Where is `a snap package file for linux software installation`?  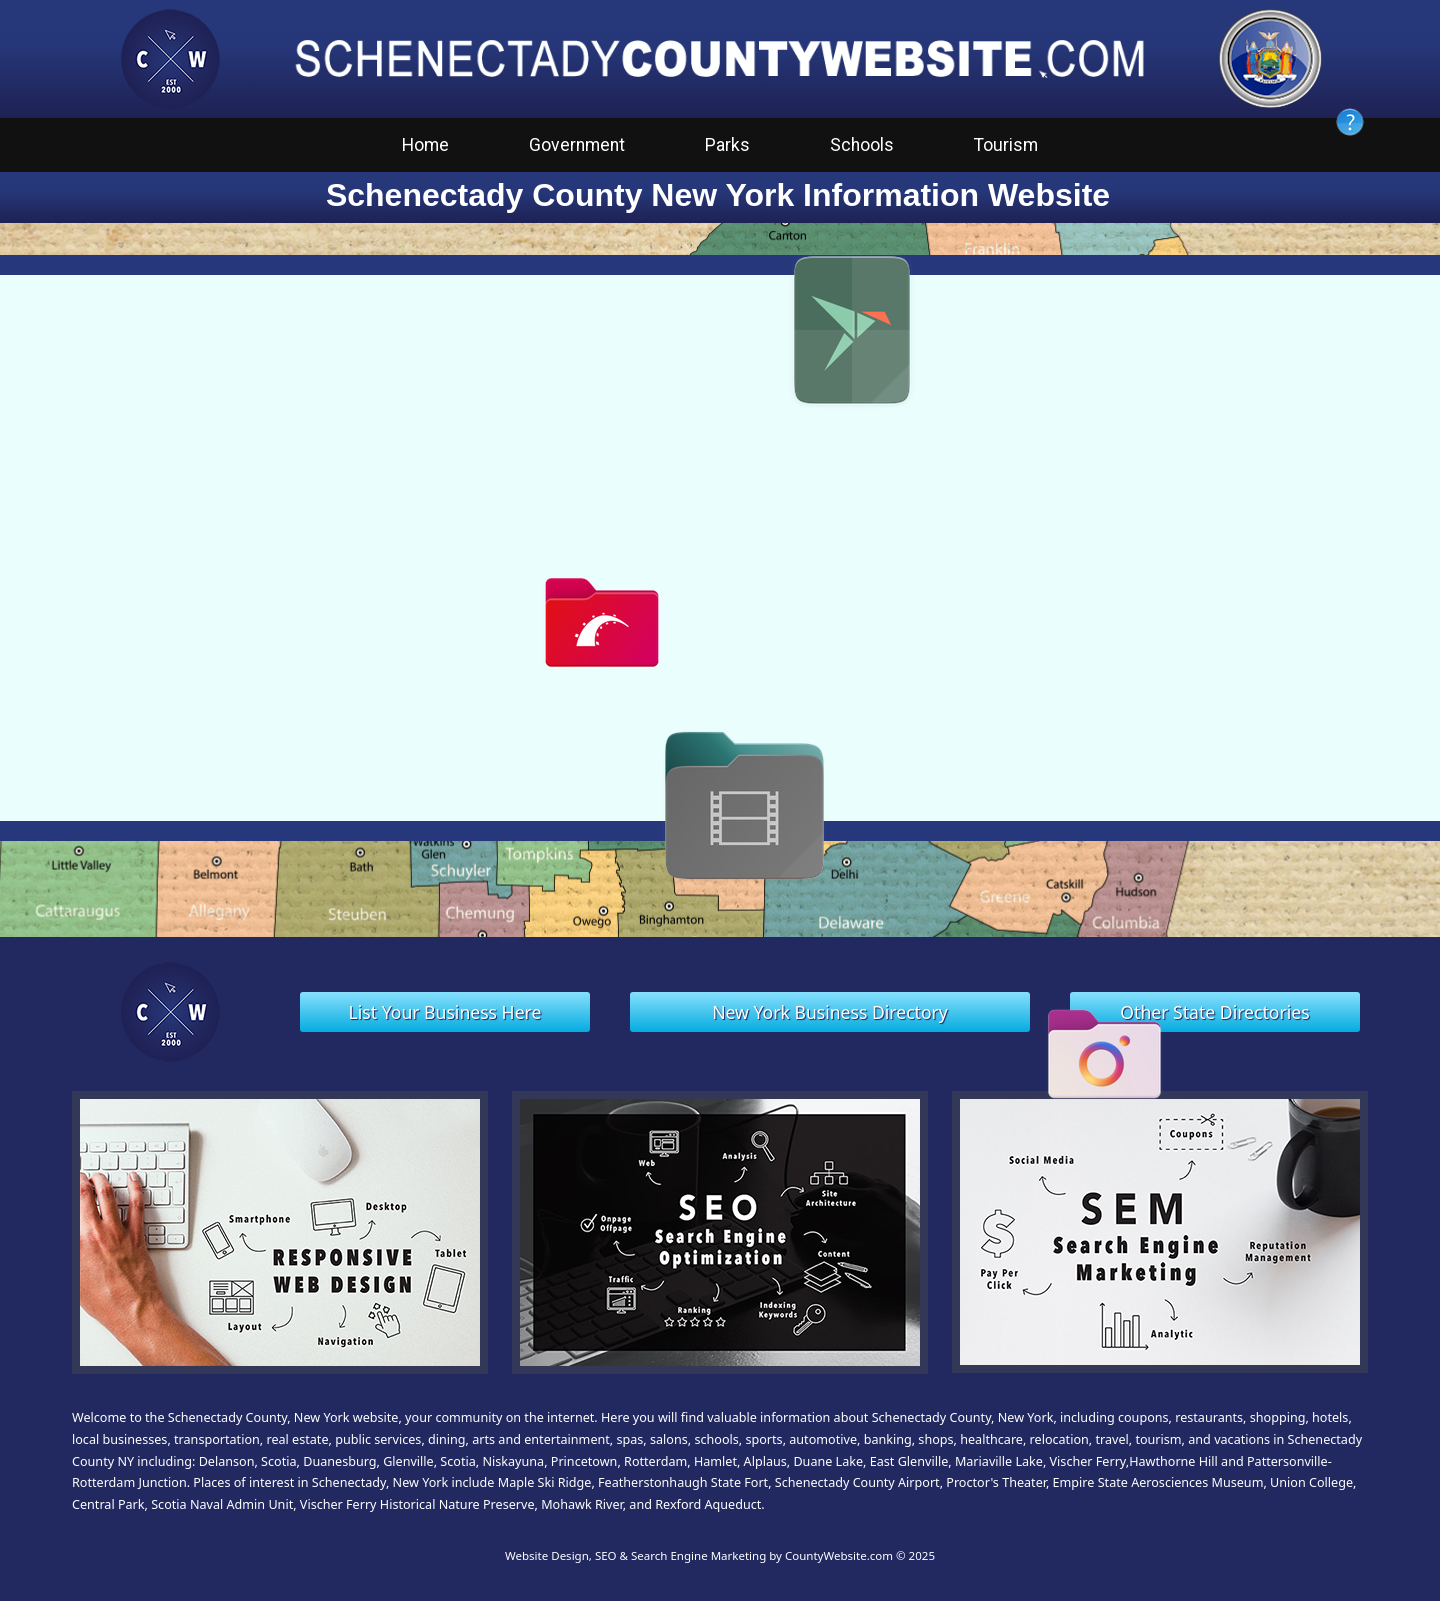 a snap package file for linux software installation is located at coordinates (852, 330).